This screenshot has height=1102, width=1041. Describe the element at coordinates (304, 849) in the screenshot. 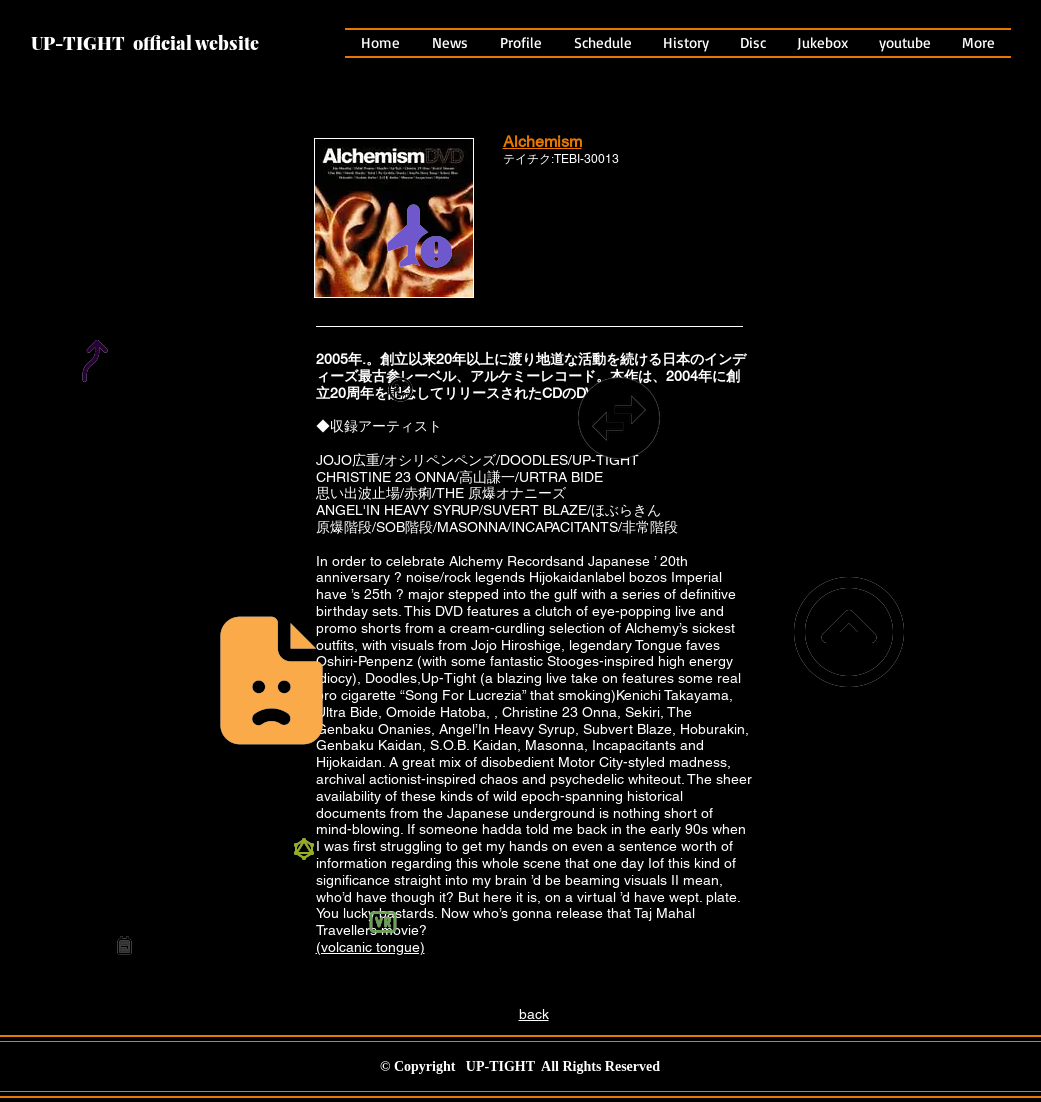

I see `indicates GraphQL API integration` at that location.